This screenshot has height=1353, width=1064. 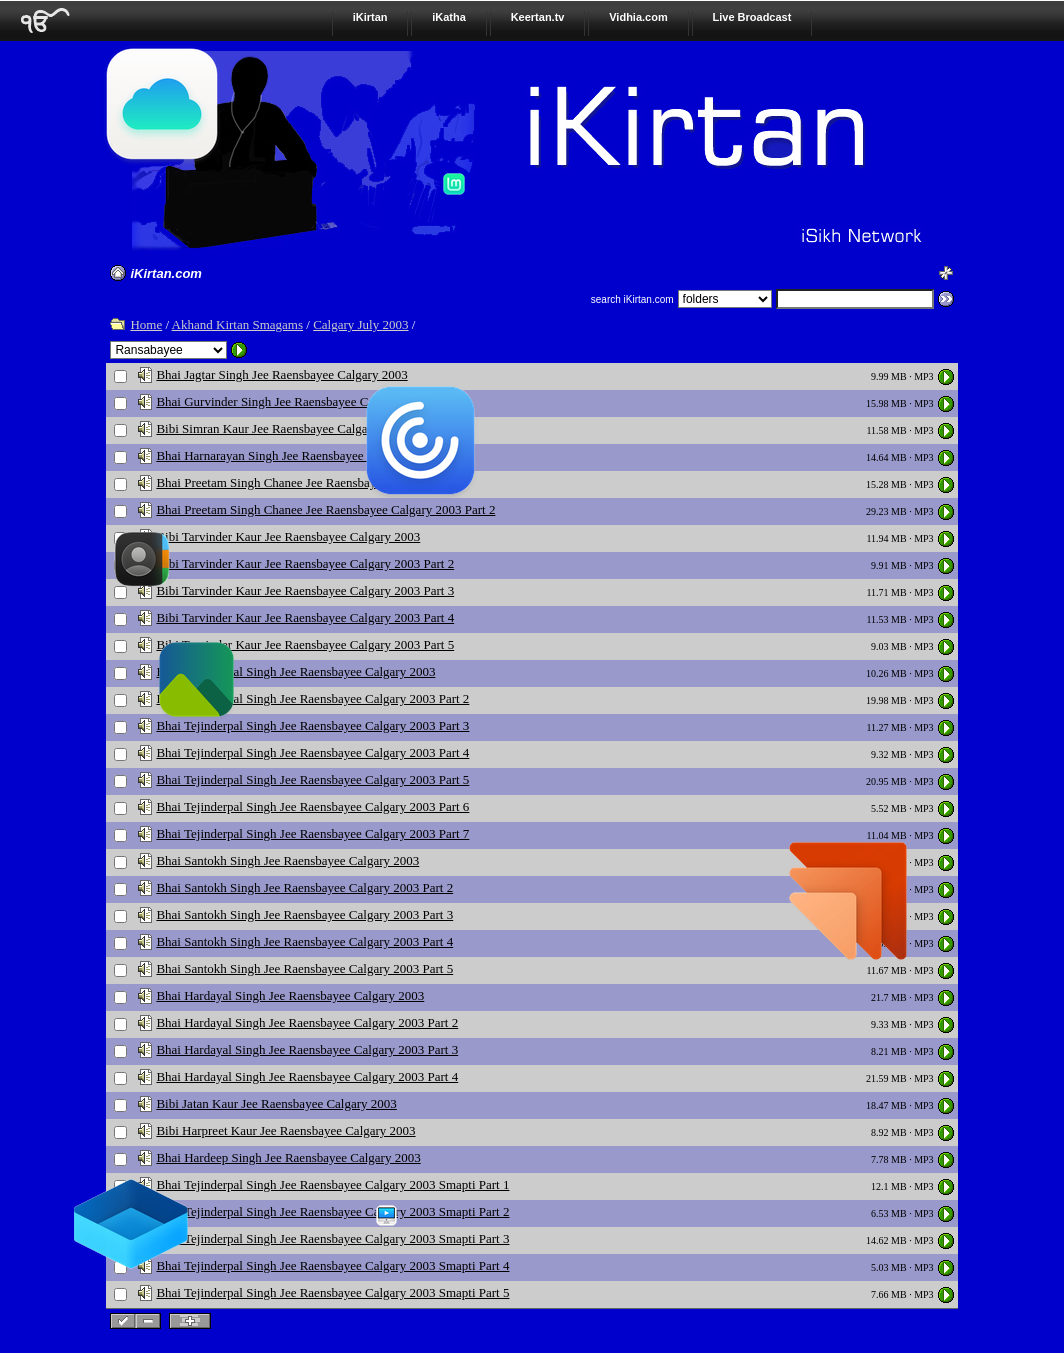 I want to click on open the contacts app, so click(x=142, y=559).